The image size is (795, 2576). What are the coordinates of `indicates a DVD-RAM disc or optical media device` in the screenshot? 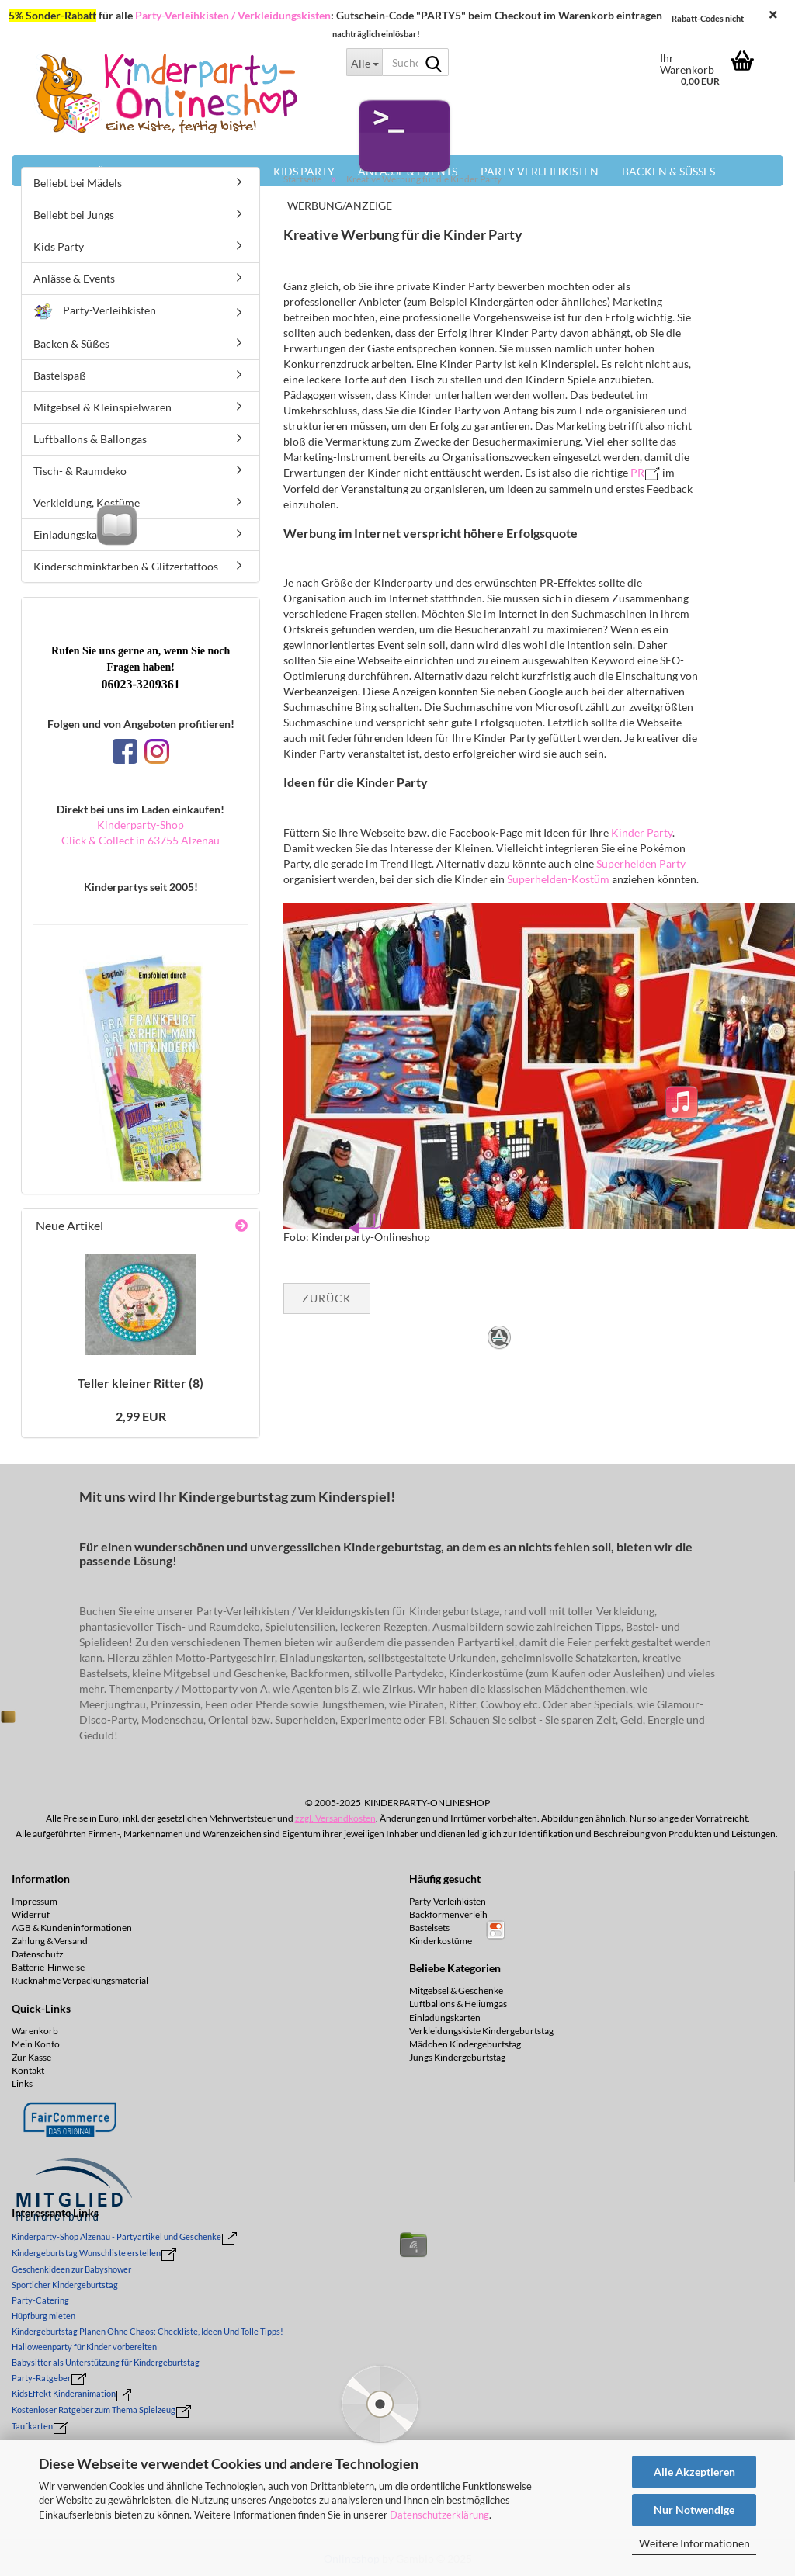 It's located at (380, 2404).